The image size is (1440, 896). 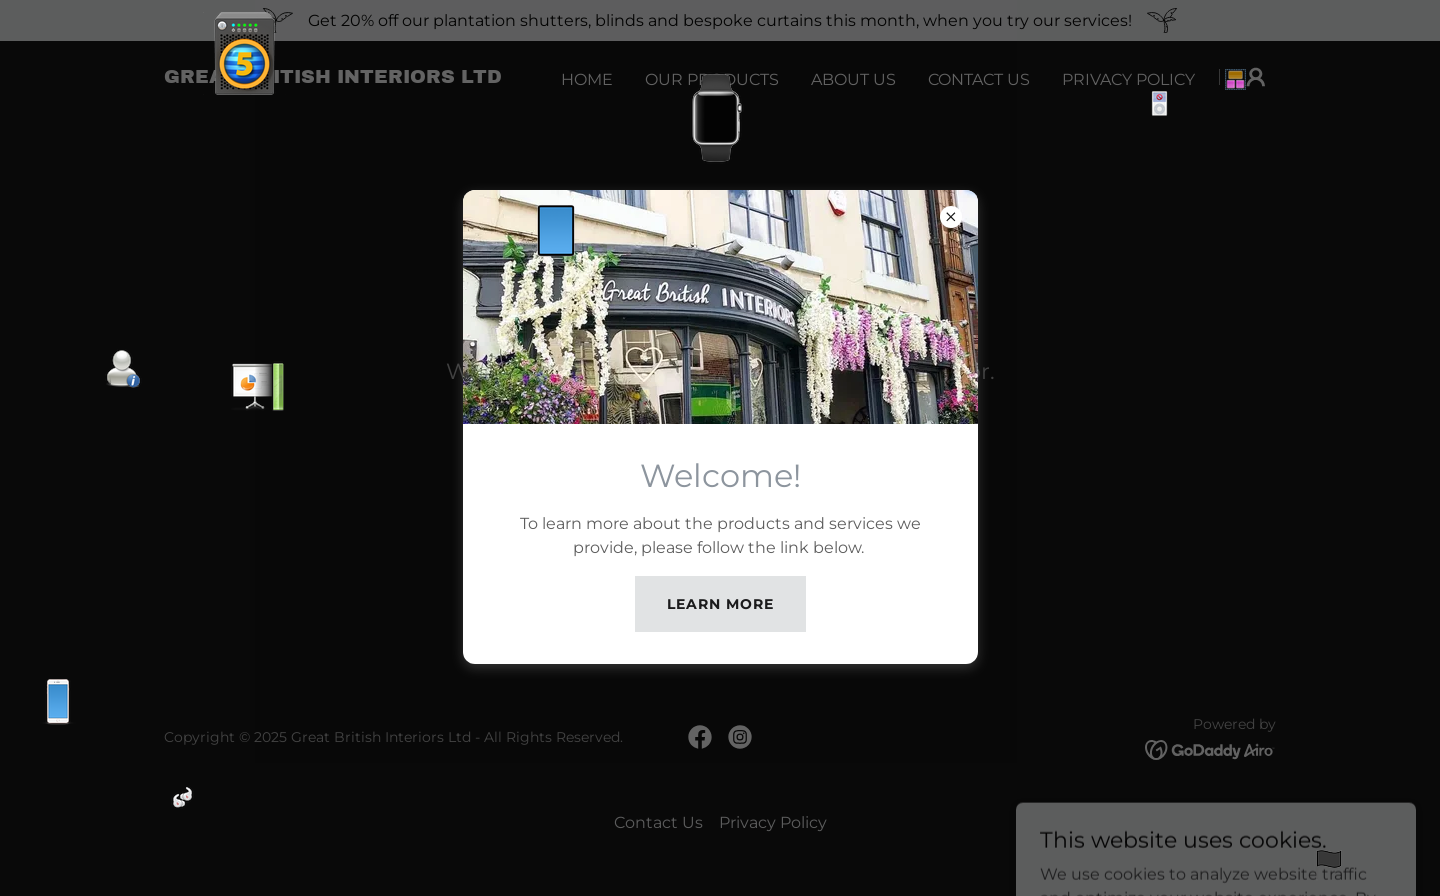 What do you see at coordinates (556, 231) in the screenshot?
I see `iPad Air M2 device icon` at bounding box center [556, 231].